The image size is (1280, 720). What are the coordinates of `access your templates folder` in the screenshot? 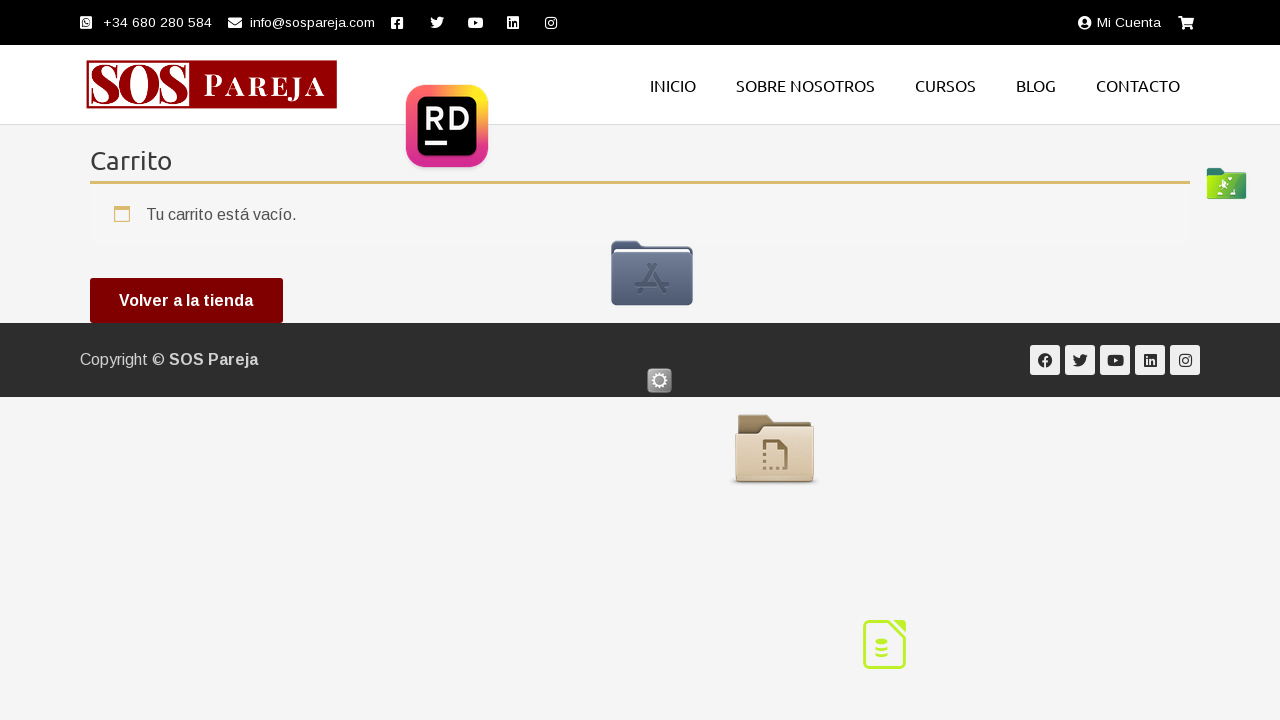 It's located at (774, 452).